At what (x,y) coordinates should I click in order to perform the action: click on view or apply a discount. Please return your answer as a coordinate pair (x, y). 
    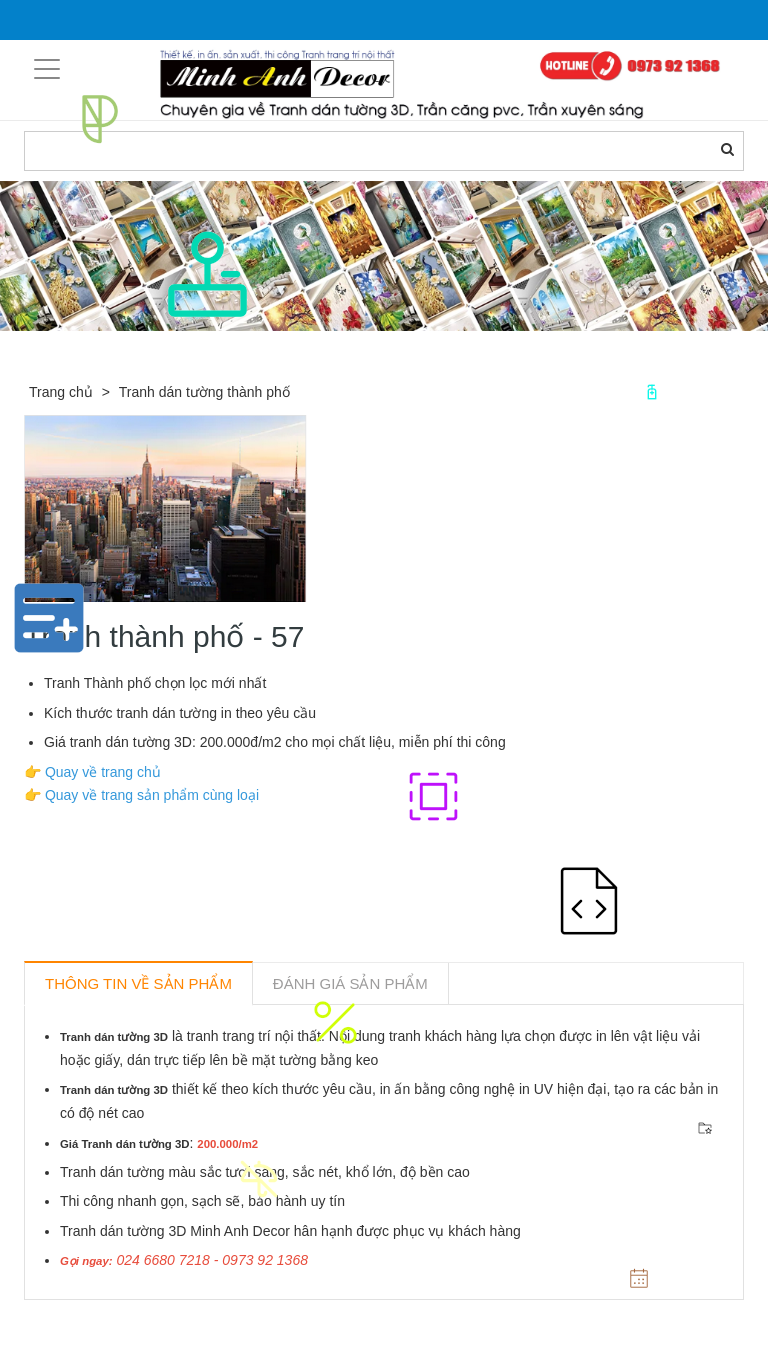
    Looking at the image, I should click on (335, 1022).